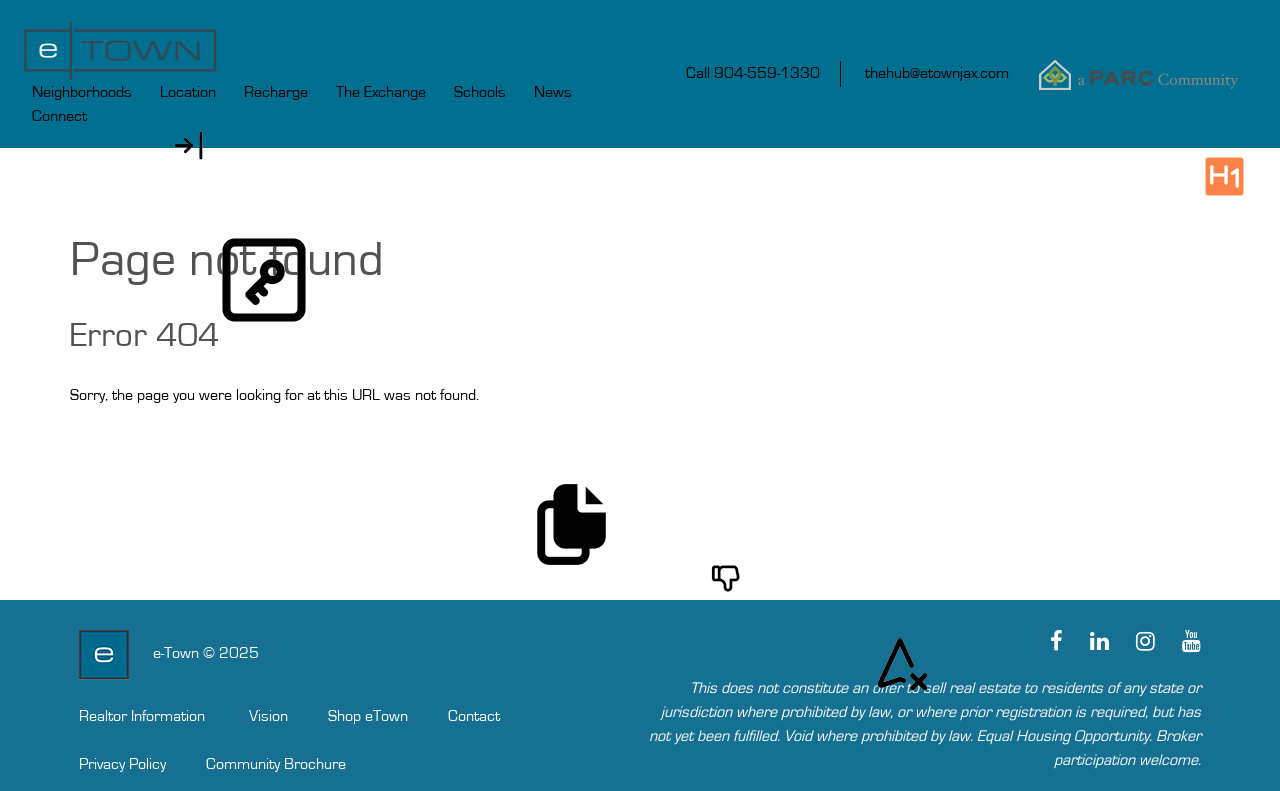 The width and height of the screenshot is (1280, 791). What do you see at coordinates (264, 280) in the screenshot?
I see `access security or authentication settings` at bounding box center [264, 280].